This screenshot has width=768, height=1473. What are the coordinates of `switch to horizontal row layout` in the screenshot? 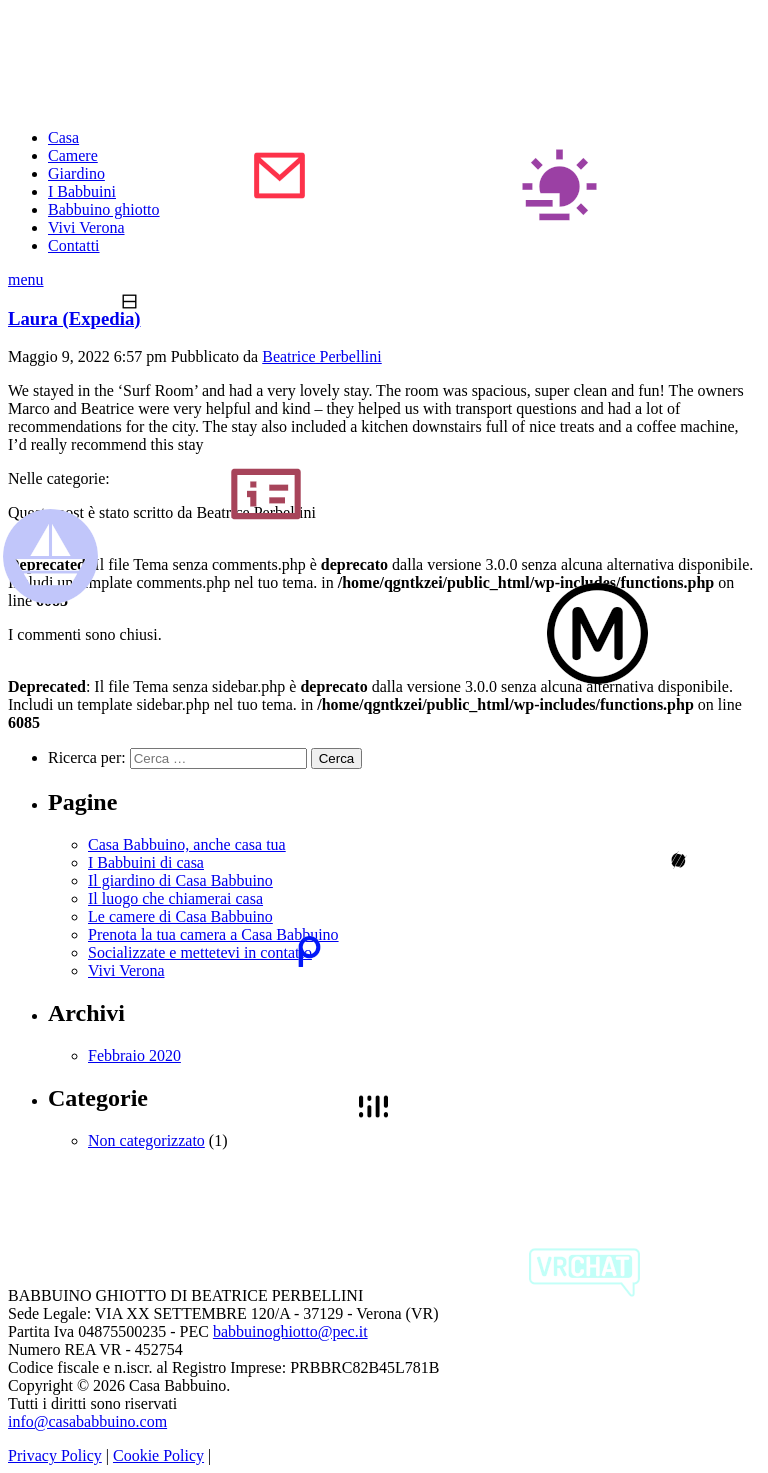 It's located at (129, 301).